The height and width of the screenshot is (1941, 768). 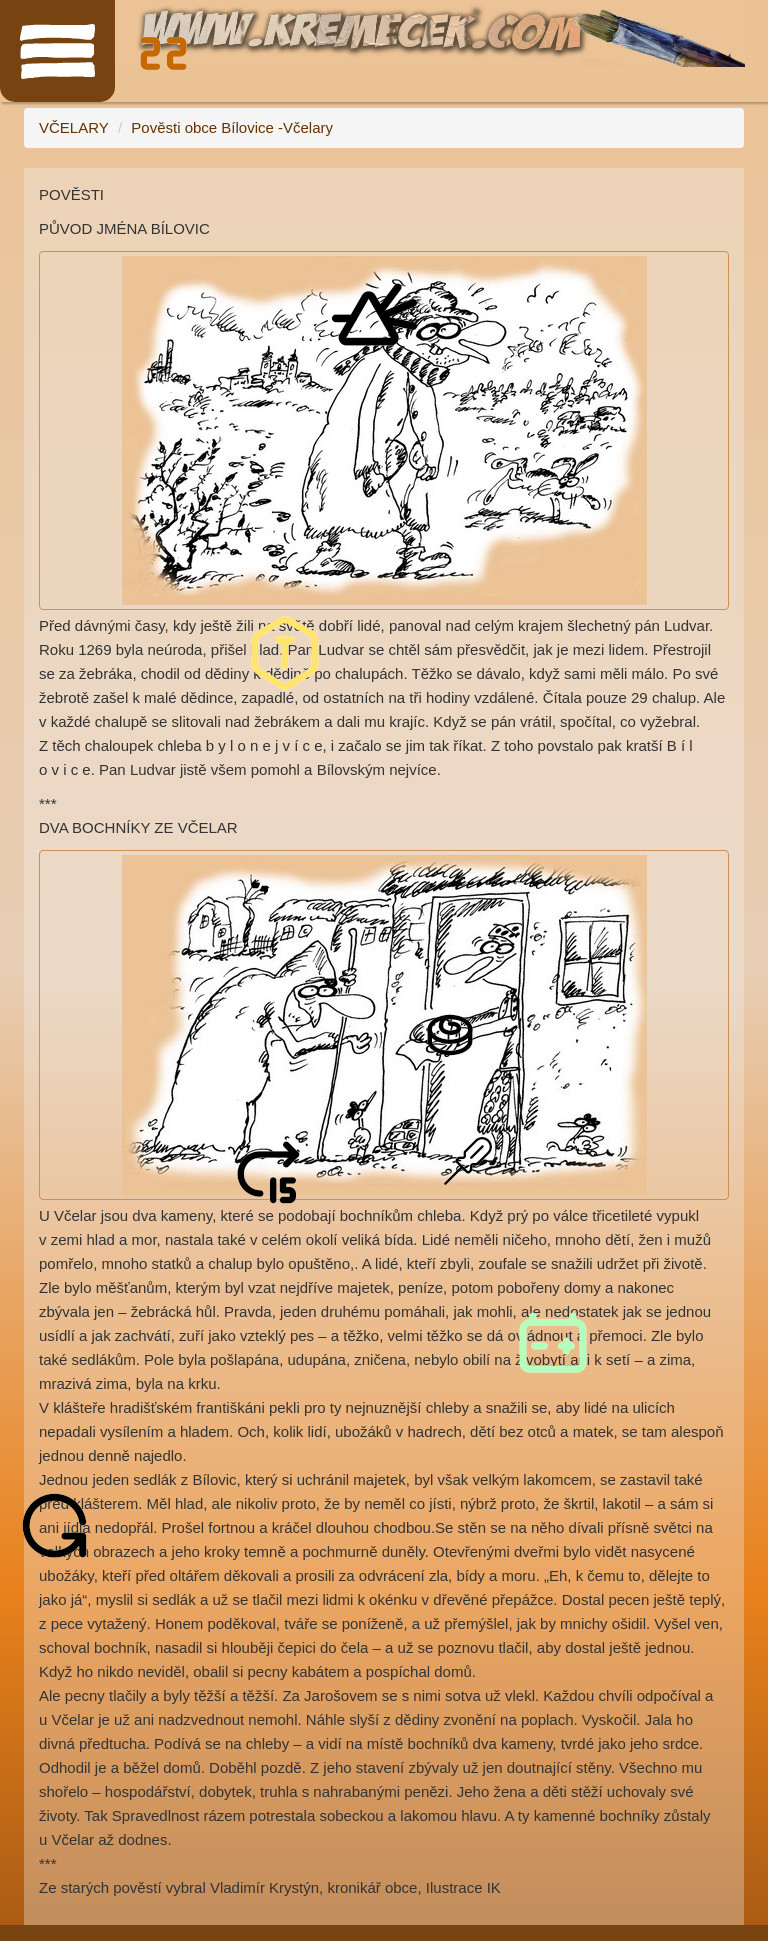 I want to click on view automotive battery status, so click(x=553, y=1346).